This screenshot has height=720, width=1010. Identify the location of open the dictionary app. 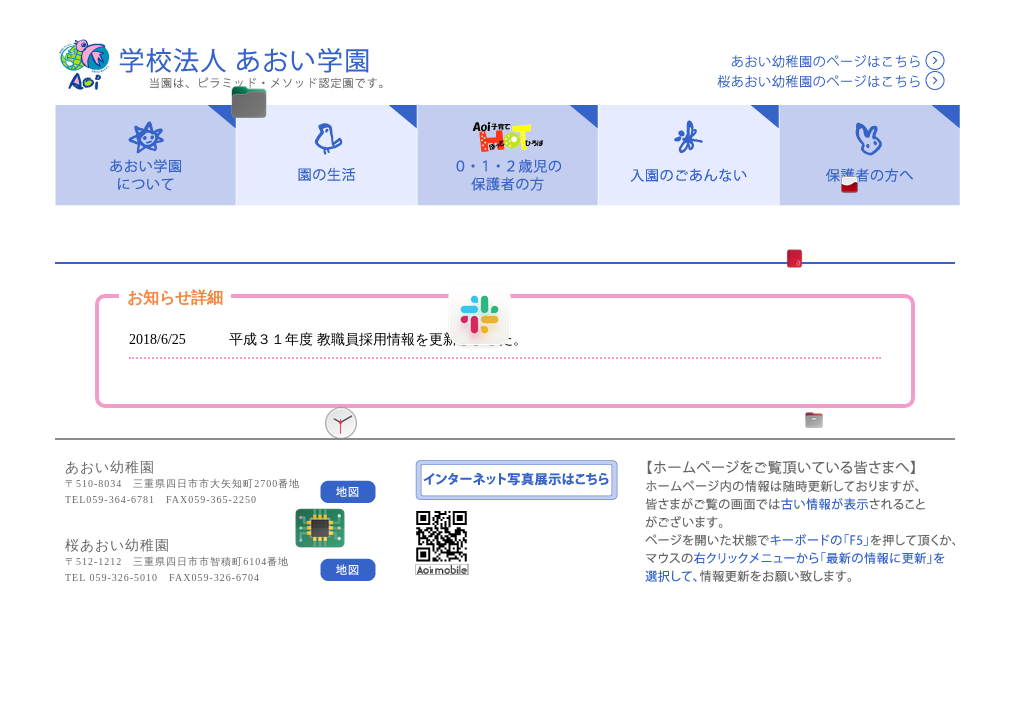
(794, 258).